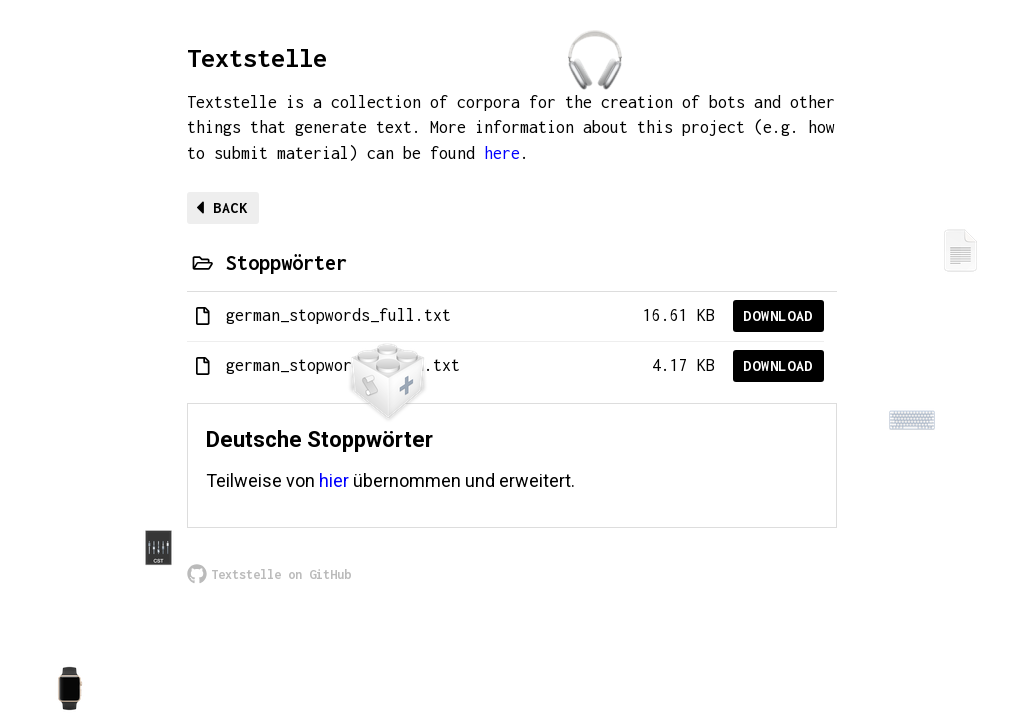  What do you see at coordinates (69, 688) in the screenshot?
I see `apple watch device icon` at bounding box center [69, 688].